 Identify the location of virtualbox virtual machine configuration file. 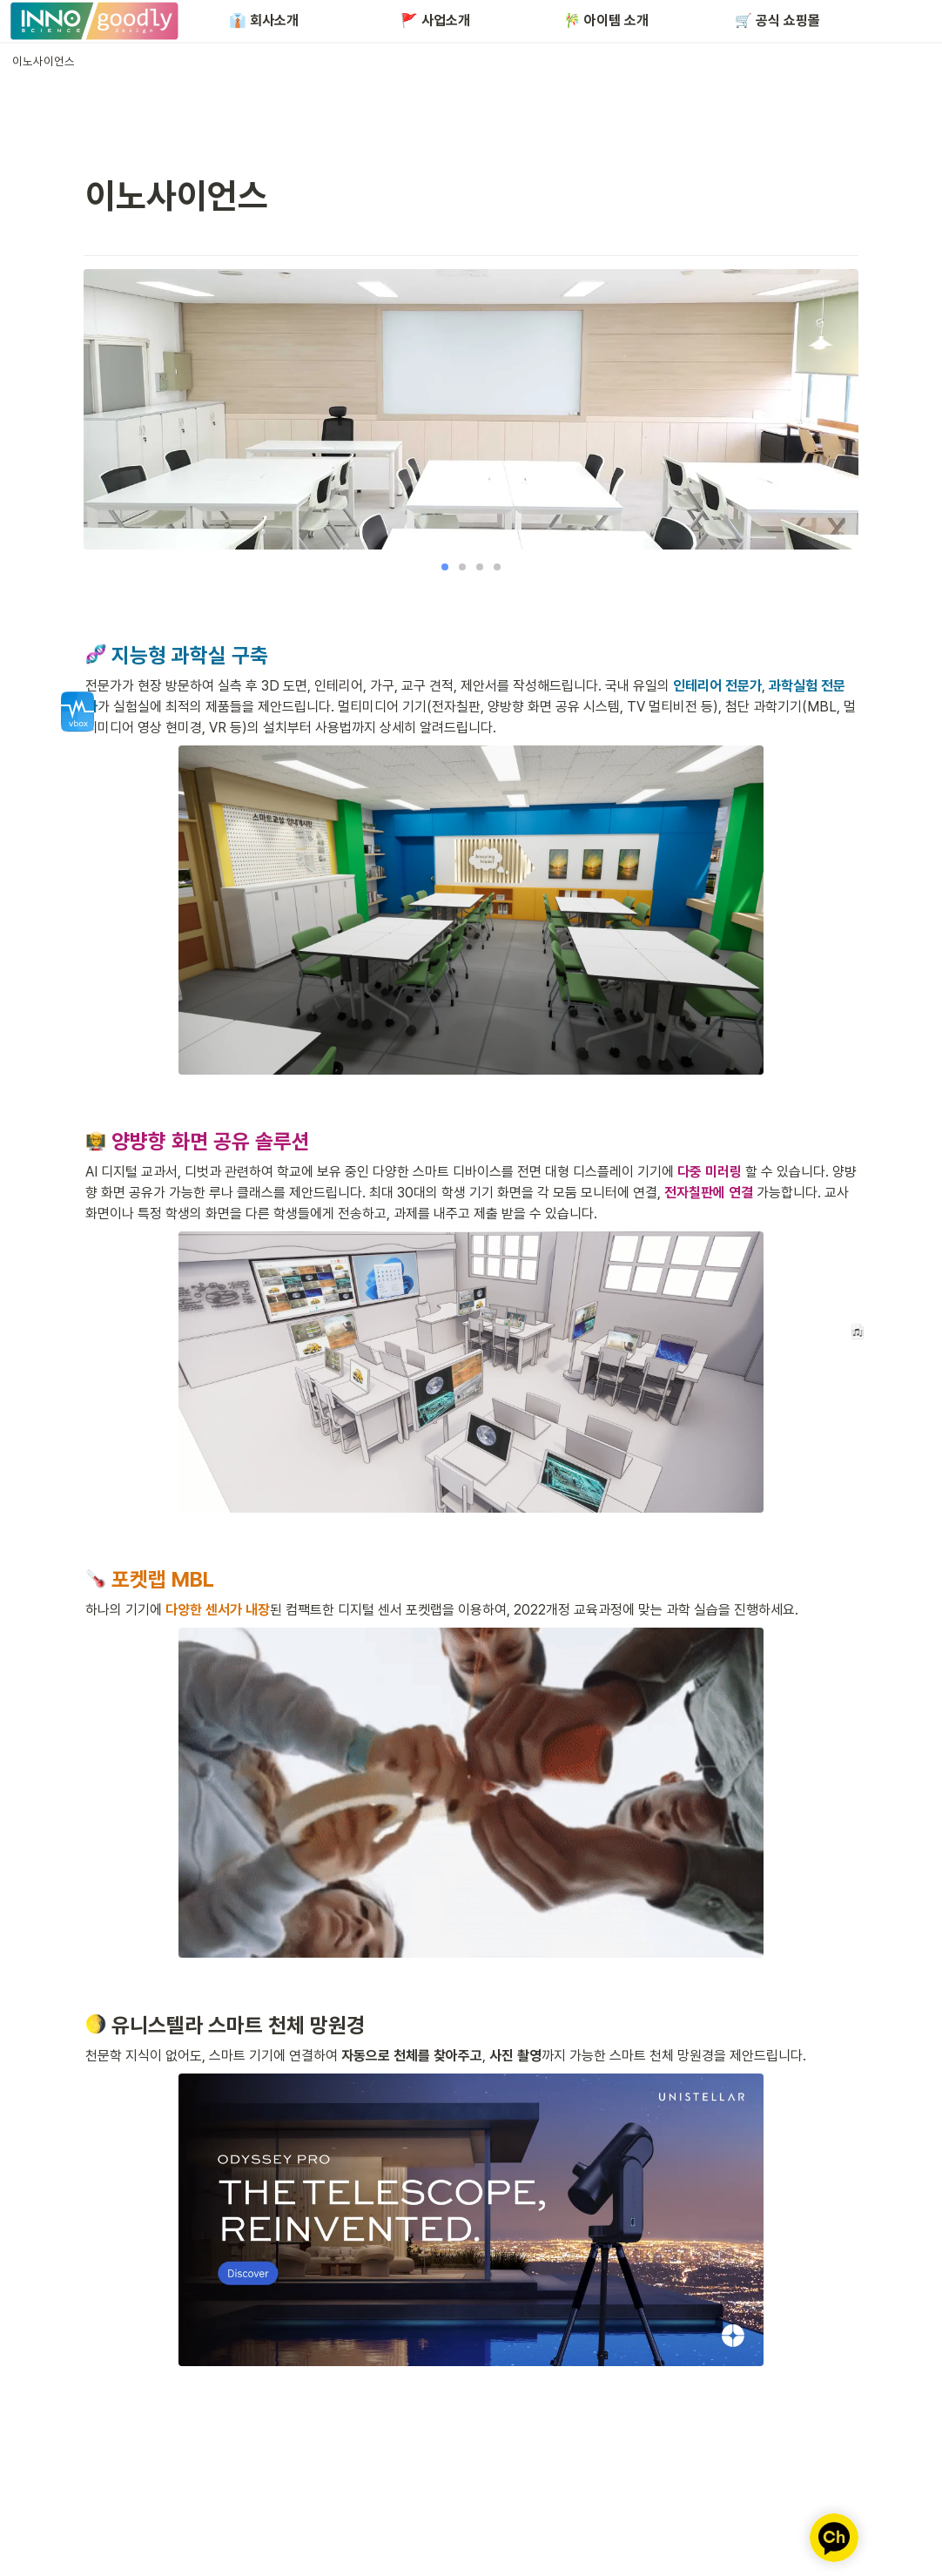
(77, 711).